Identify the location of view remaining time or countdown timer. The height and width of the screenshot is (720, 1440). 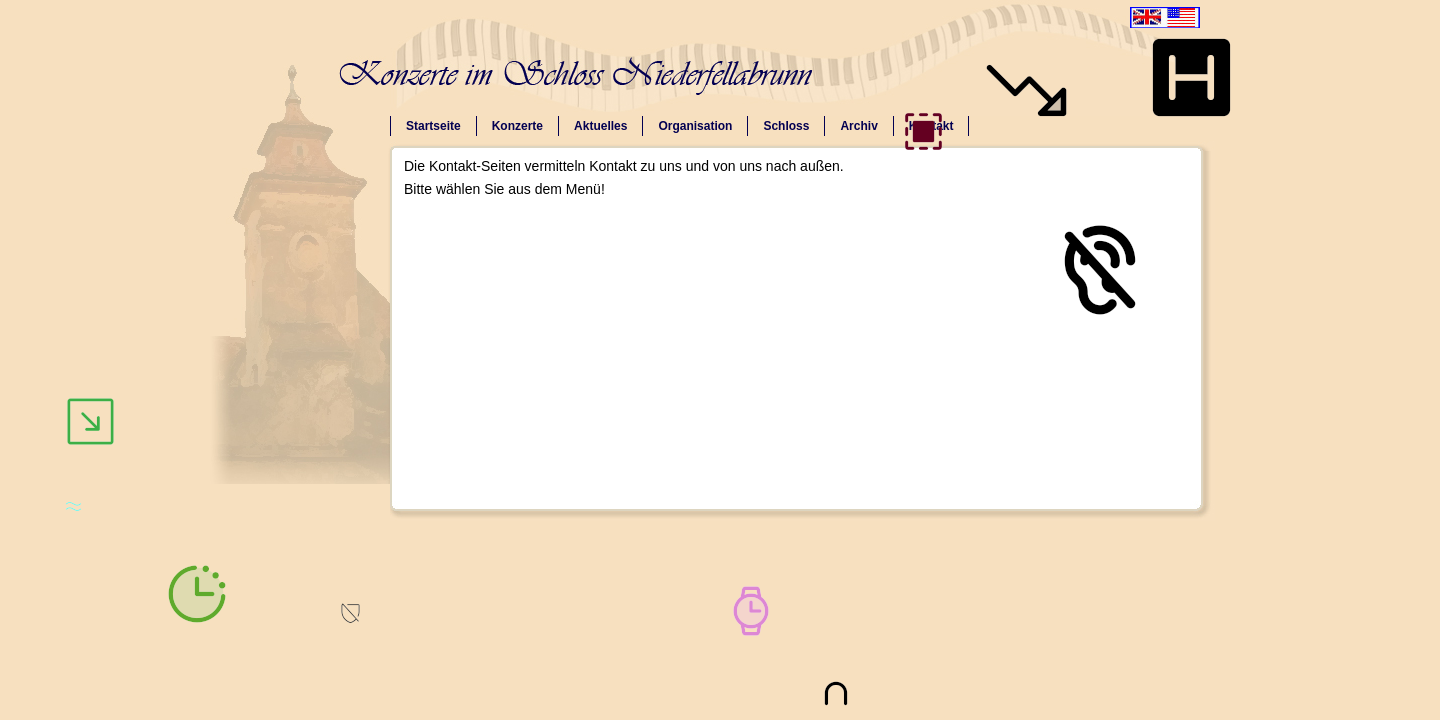
(197, 594).